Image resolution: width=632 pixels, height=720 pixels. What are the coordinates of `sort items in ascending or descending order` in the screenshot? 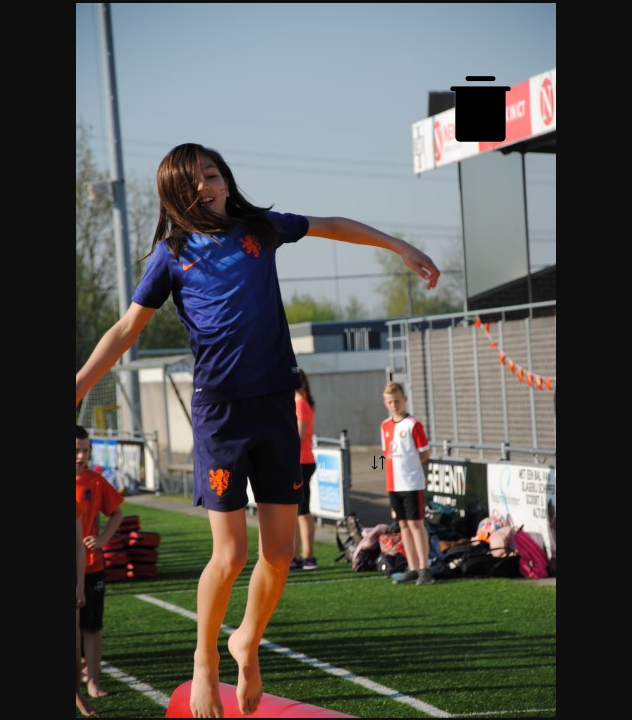 It's located at (378, 462).